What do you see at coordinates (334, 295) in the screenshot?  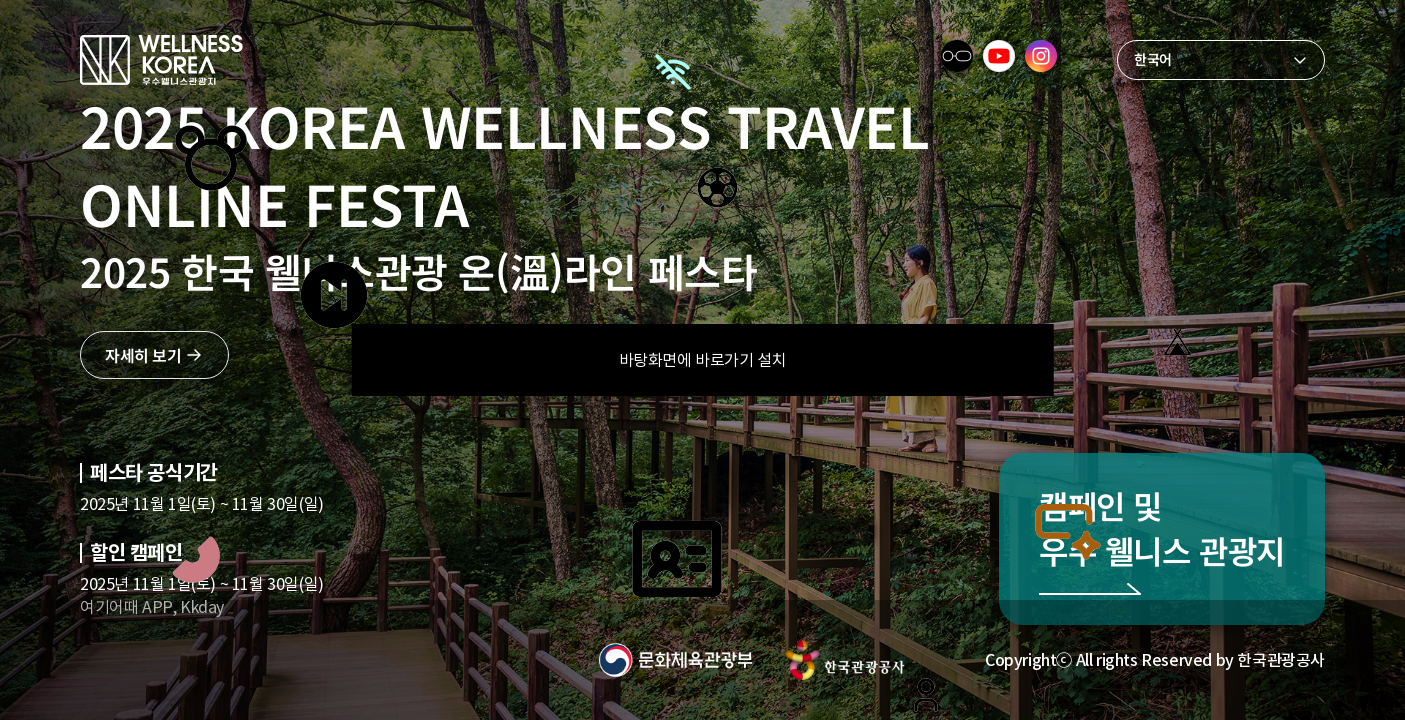 I see `skip to the next track` at bounding box center [334, 295].